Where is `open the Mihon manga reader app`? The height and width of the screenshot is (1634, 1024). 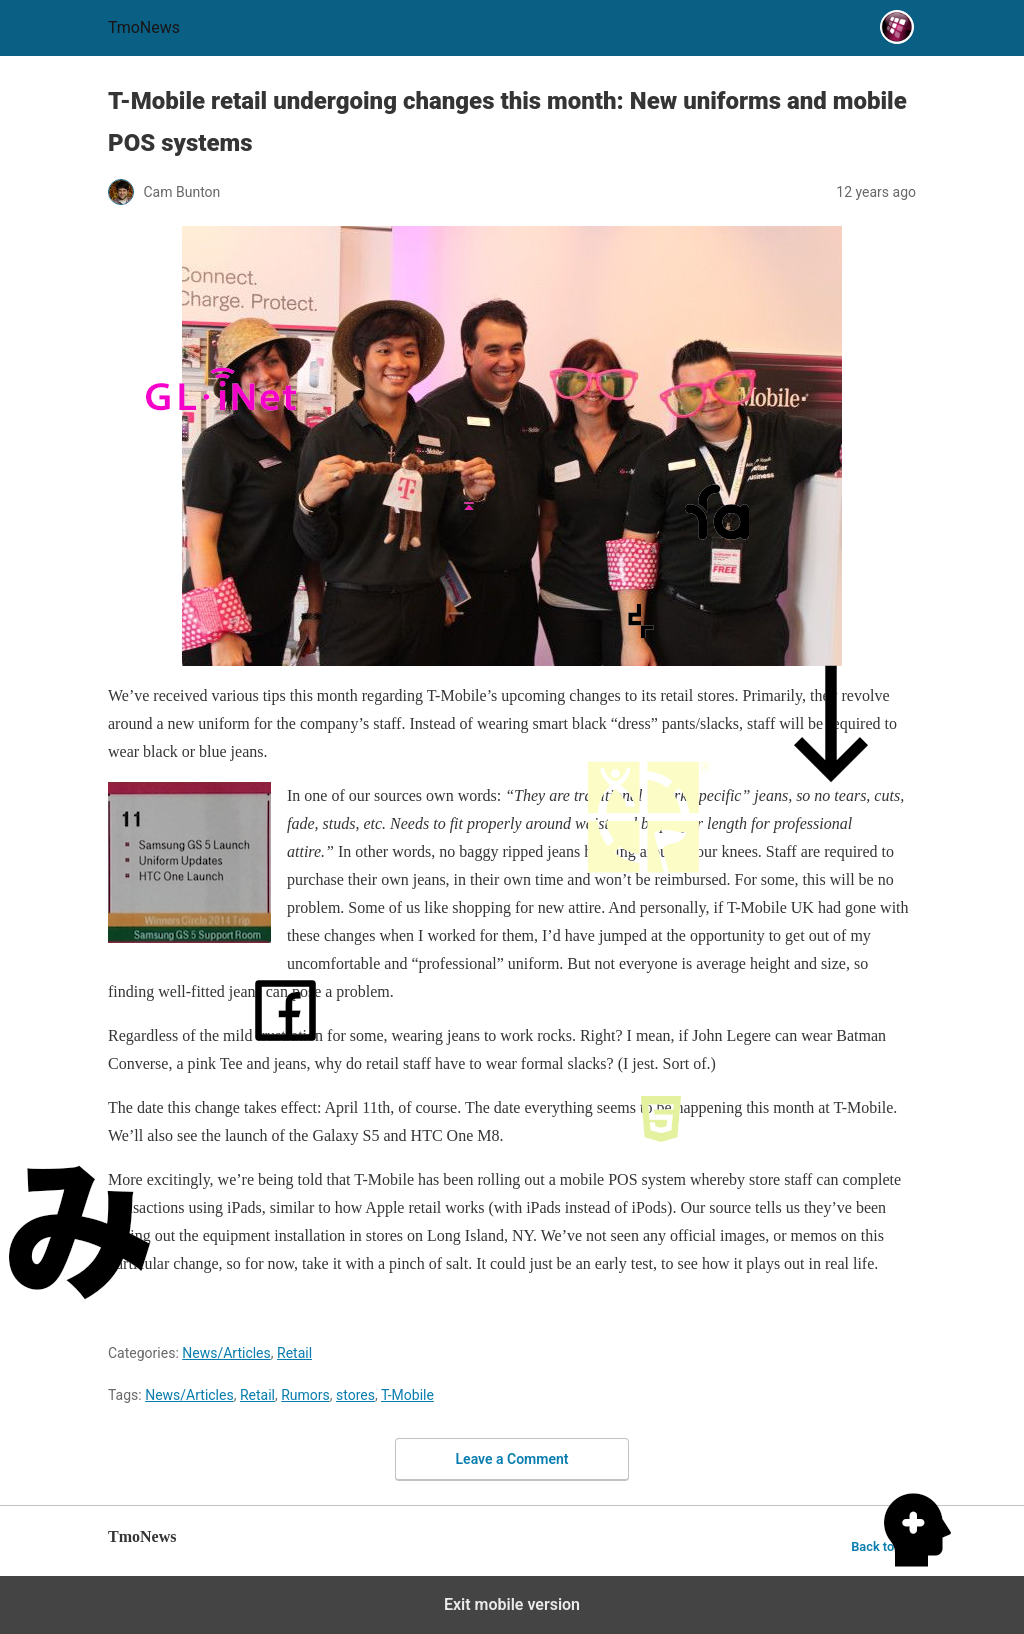 open the Mihon manga reader app is located at coordinates (79, 1232).